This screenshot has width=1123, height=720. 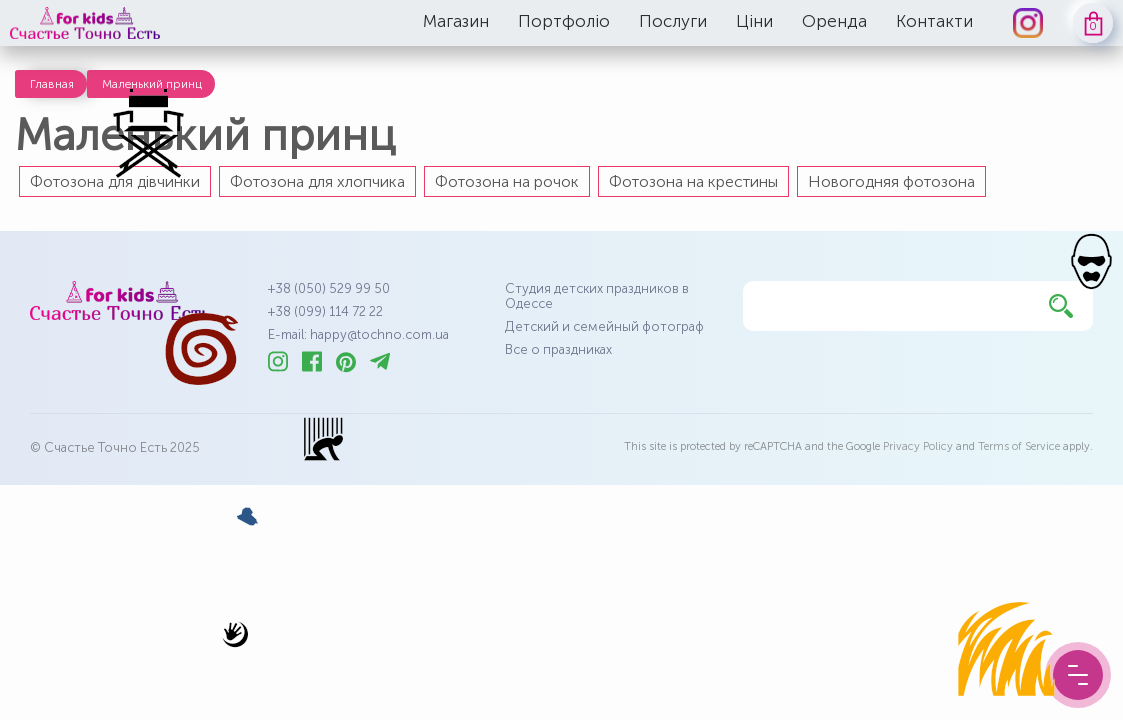 What do you see at coordinates (1005, 647) in the screenshot?
I see `activate fire wave attack or ability` at bounding box center [1005, 647].